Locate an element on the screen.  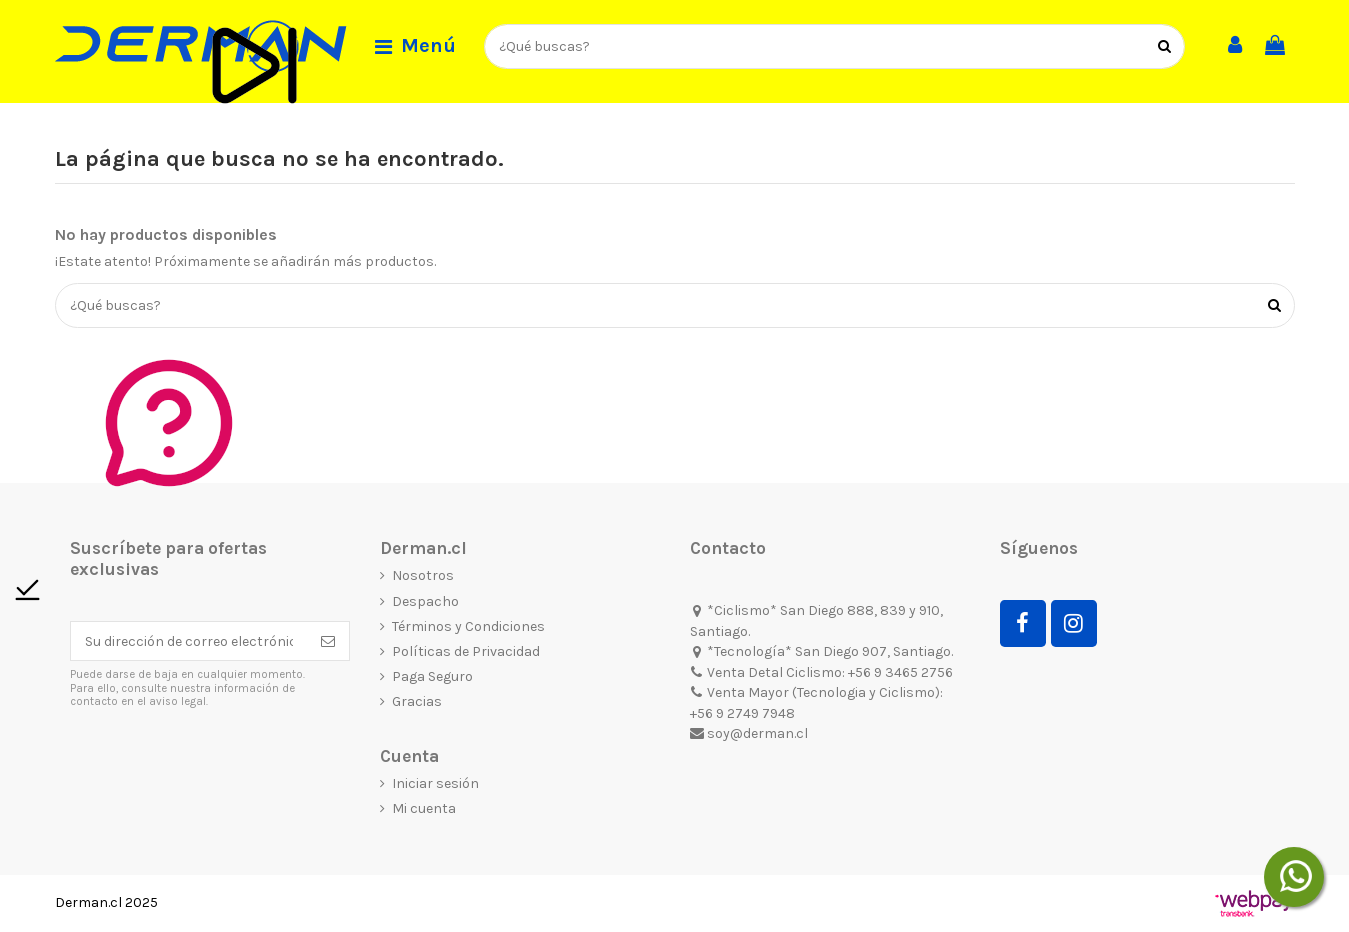
access help or support chat is located at coordinates (169, 423).